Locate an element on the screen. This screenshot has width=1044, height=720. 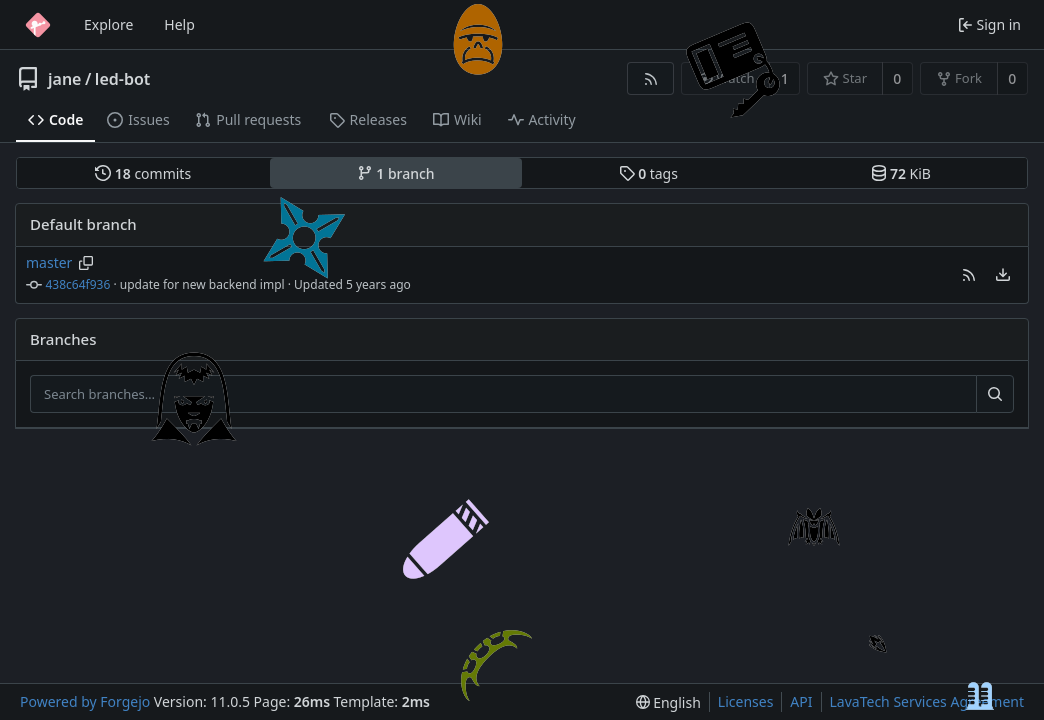
throw or launch a dagger attack is located at coordinates (878, 644).